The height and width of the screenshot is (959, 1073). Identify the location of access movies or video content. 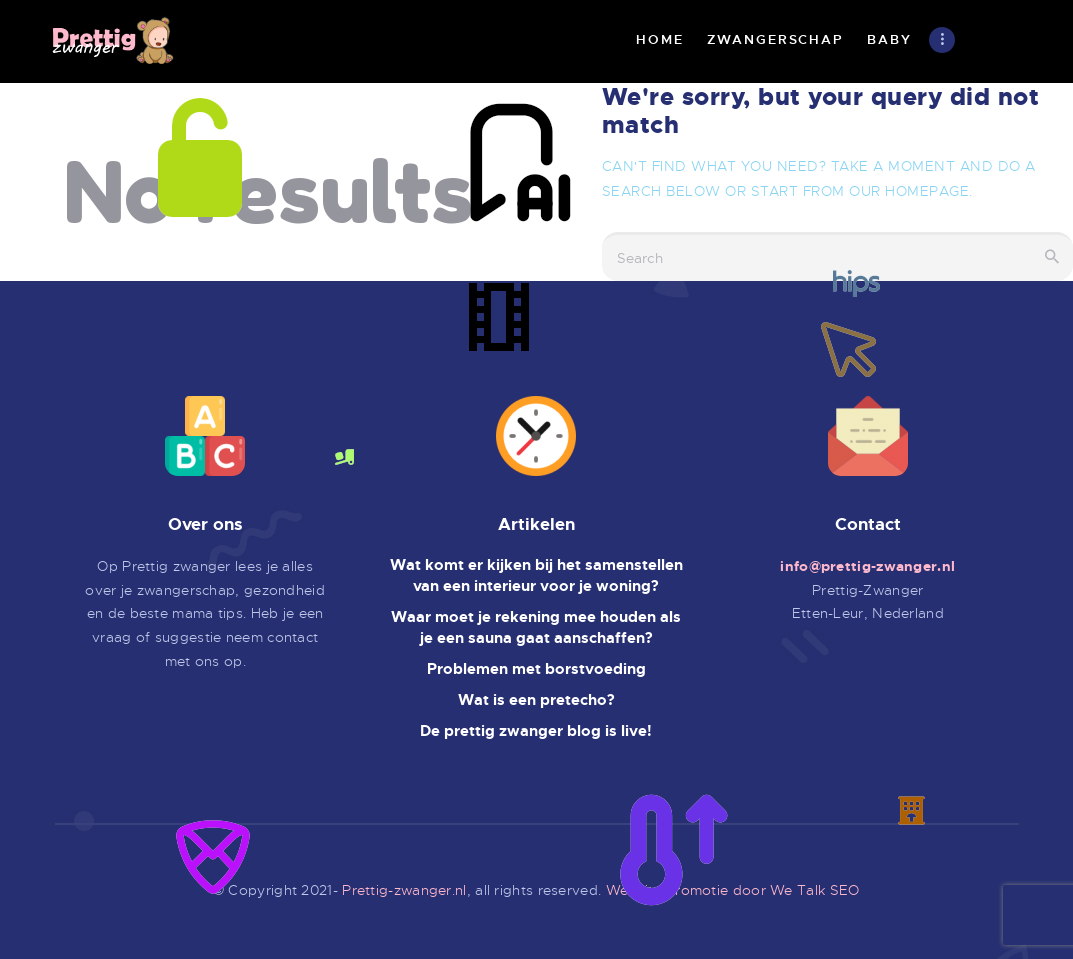
(499, 317).